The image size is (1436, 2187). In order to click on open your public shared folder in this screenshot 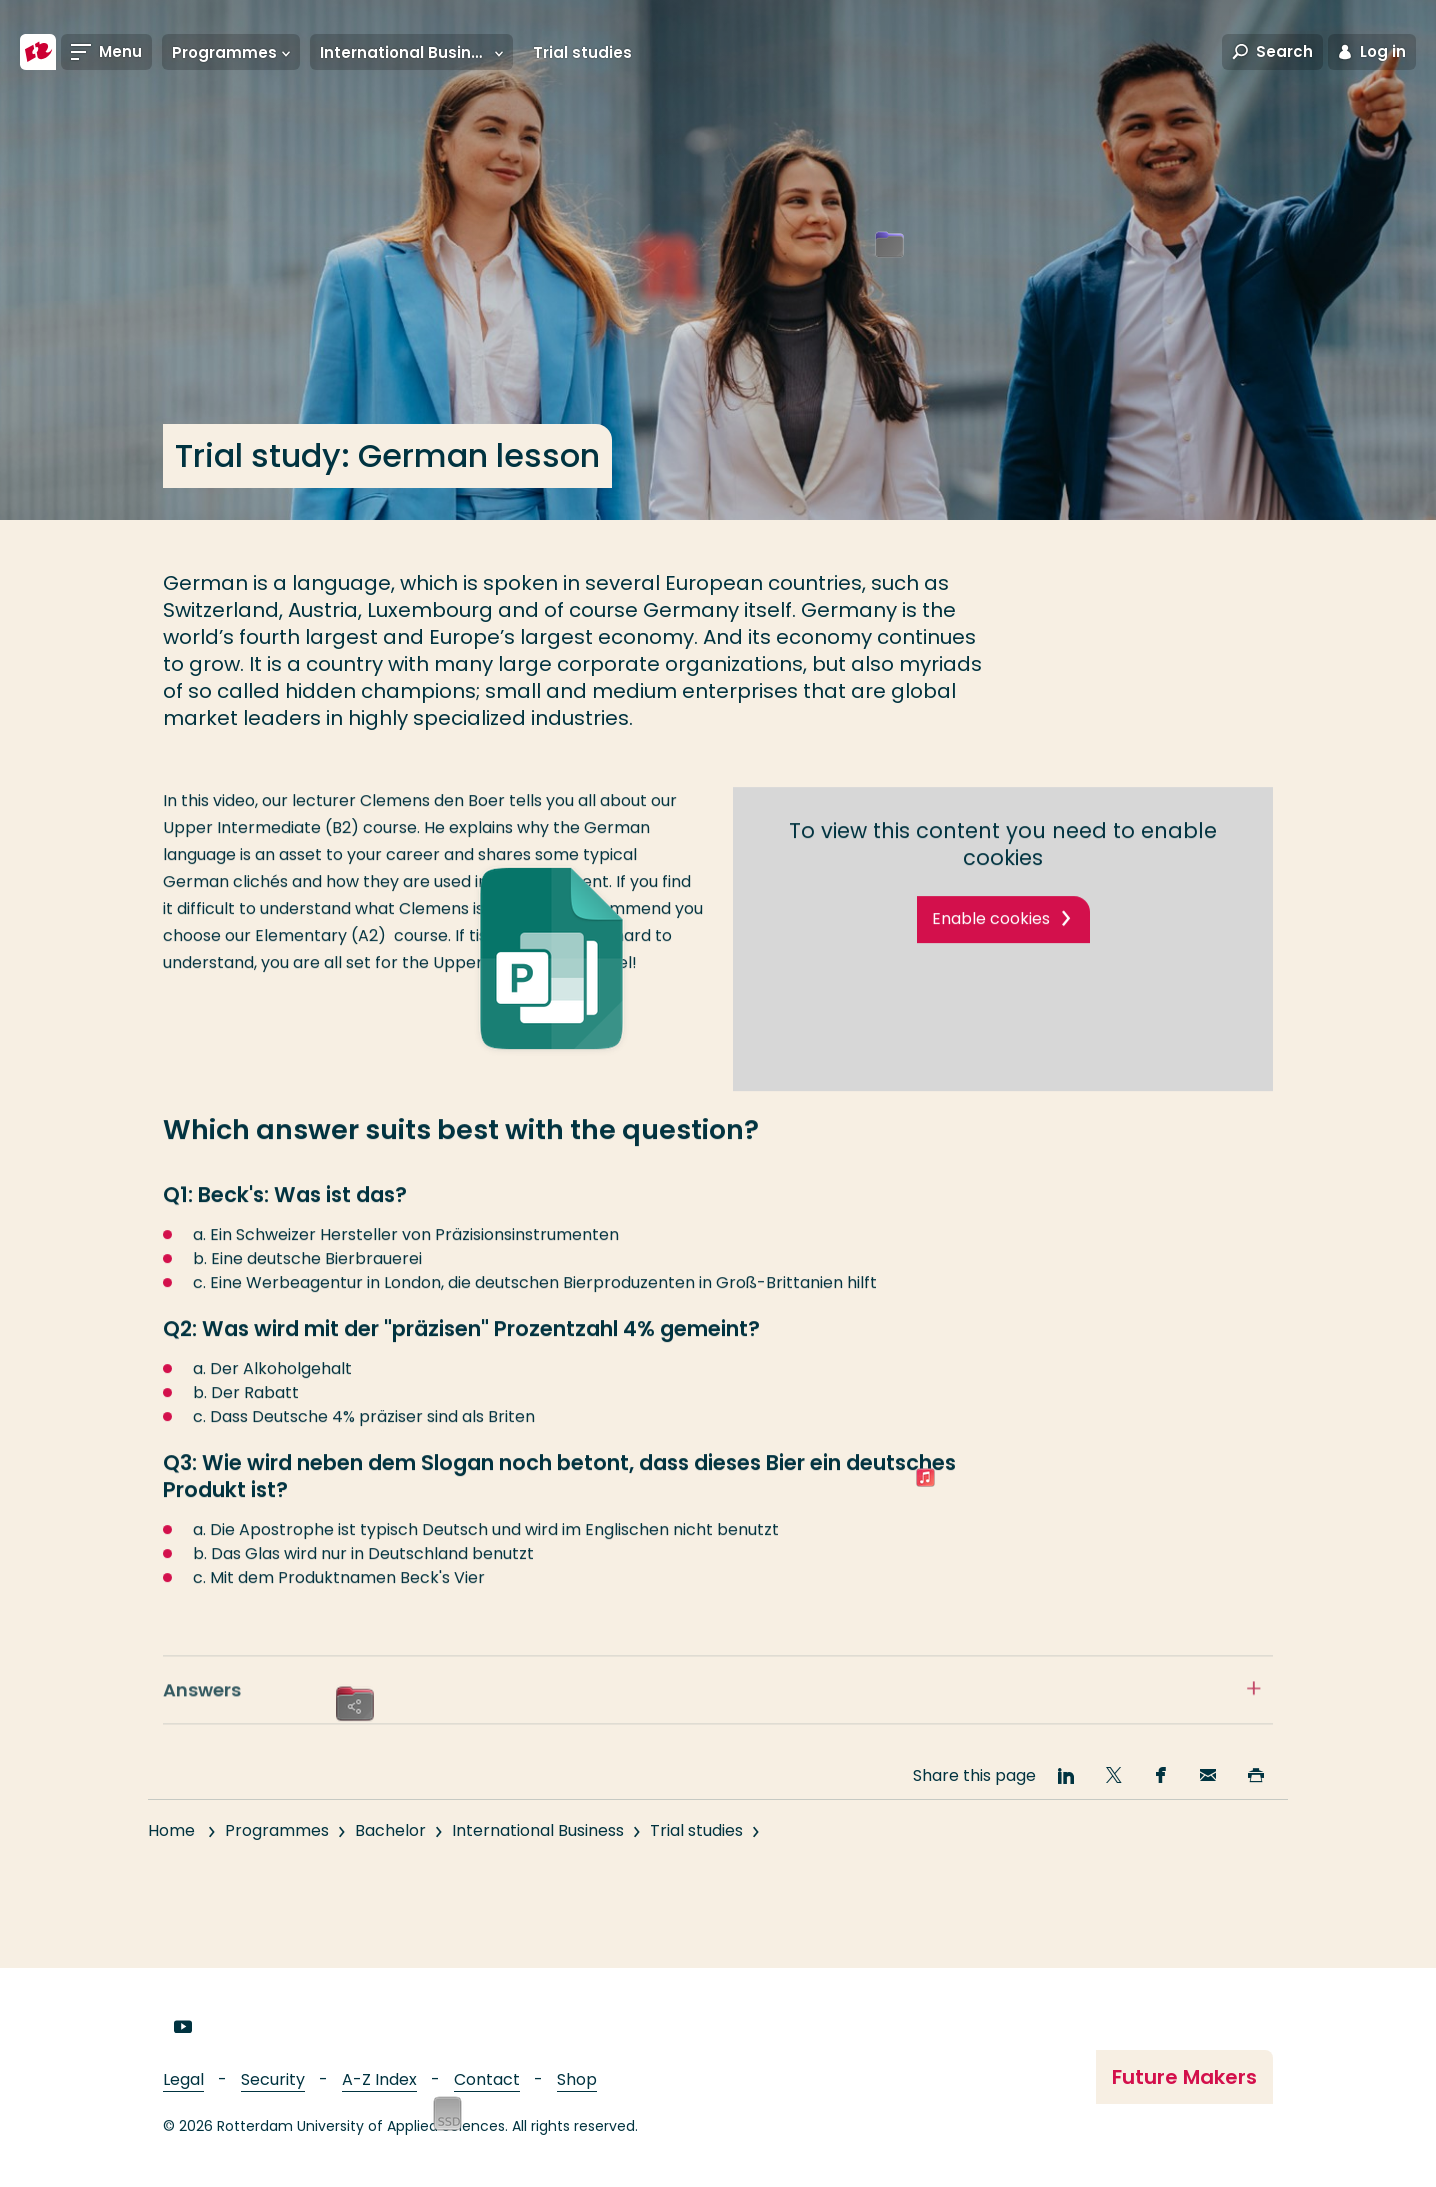, I will do `click(355, 1703)`.